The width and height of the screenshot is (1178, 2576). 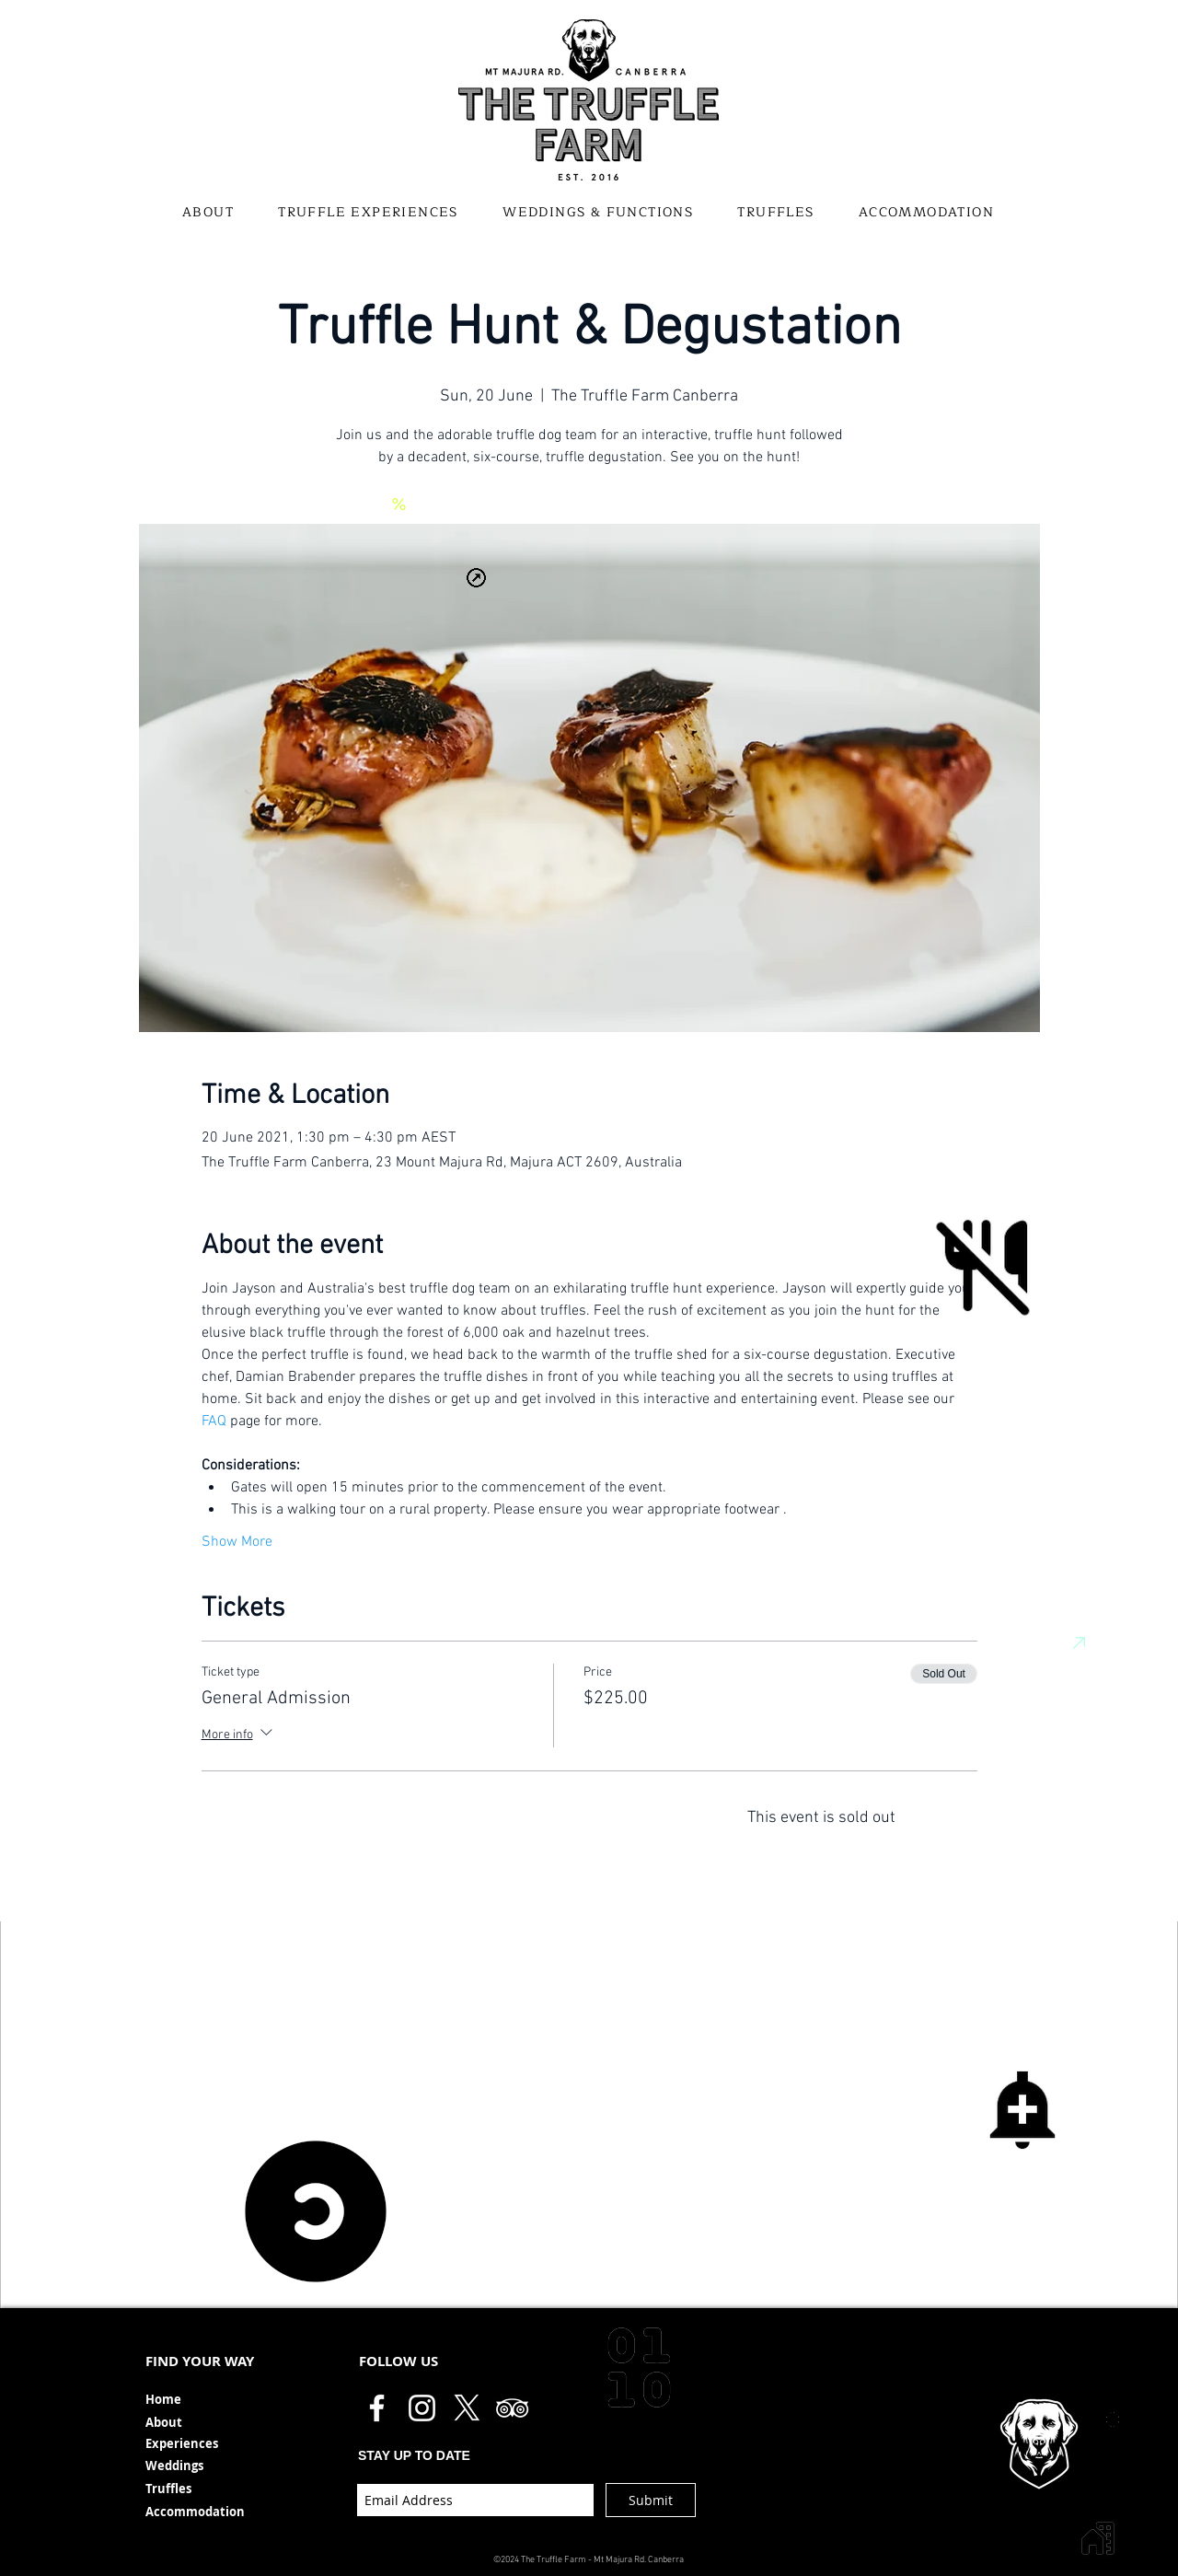 I want to click on indicates copyleft or open-source licensing, so click(x=316, y=2211).